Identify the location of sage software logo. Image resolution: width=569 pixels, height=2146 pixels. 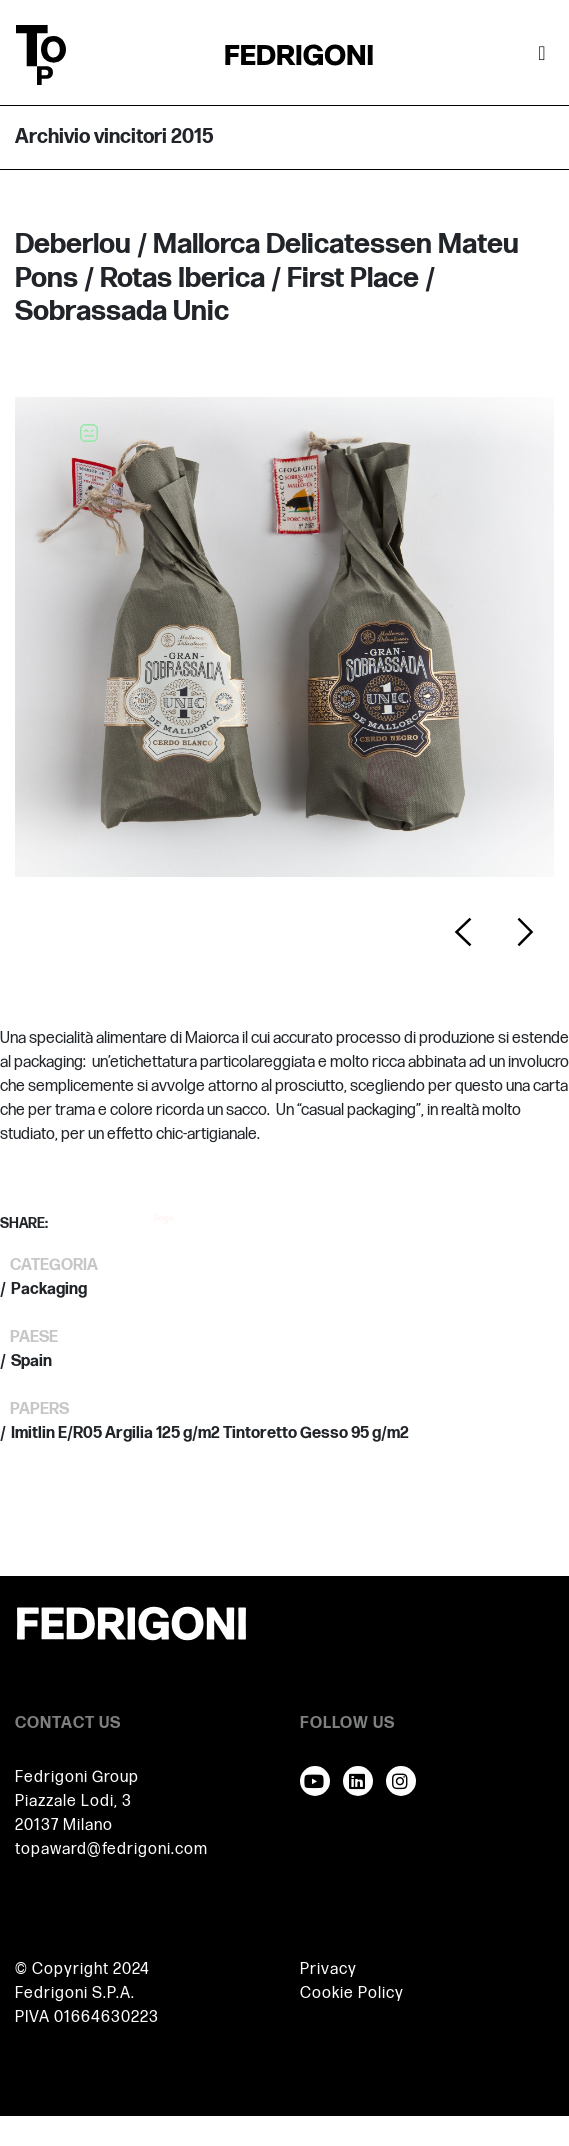
(163, 1218).